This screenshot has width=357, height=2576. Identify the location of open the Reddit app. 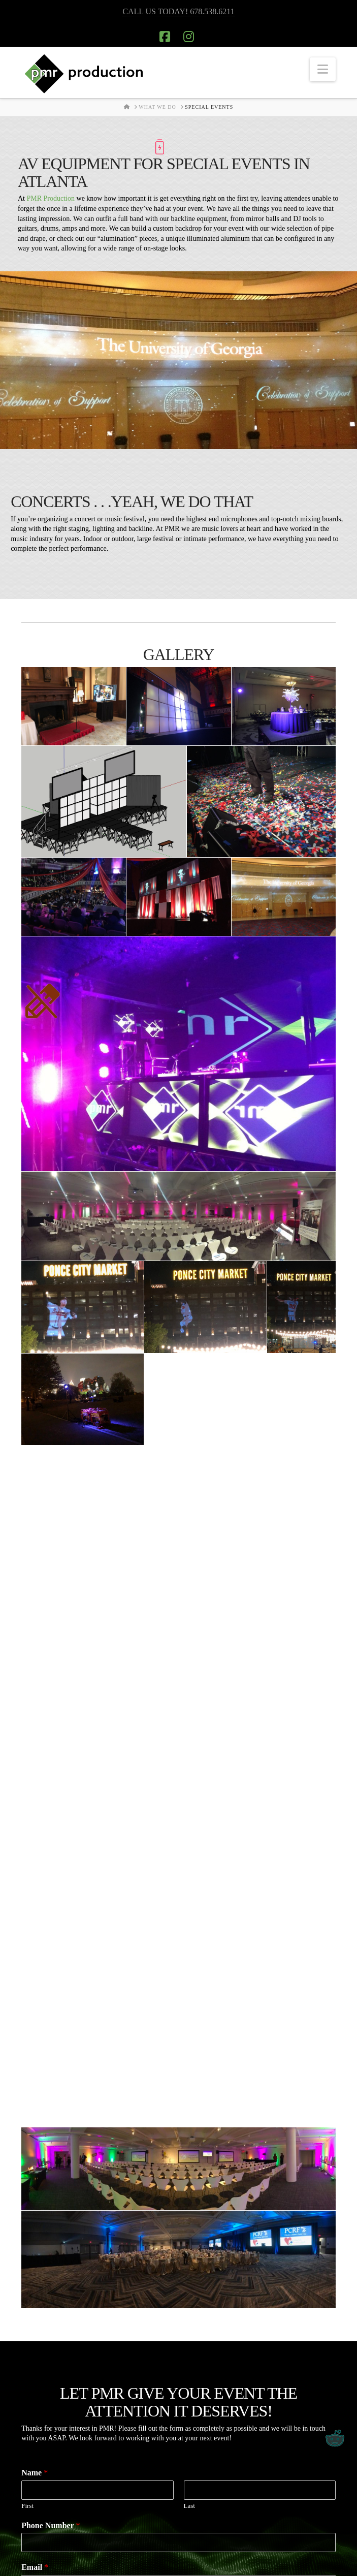
(335, 2439).